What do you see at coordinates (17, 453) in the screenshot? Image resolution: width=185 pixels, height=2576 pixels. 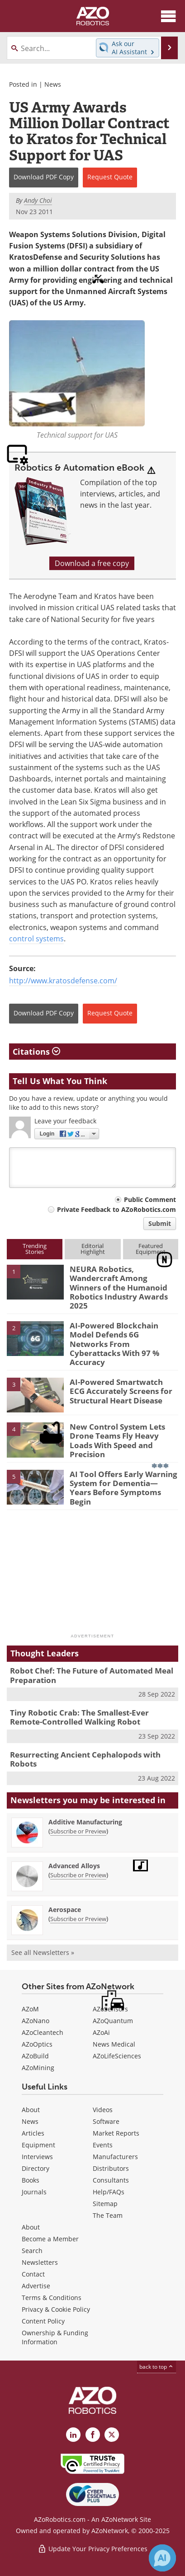 I see `access tablet display settings` at bounding box center [17, 453].